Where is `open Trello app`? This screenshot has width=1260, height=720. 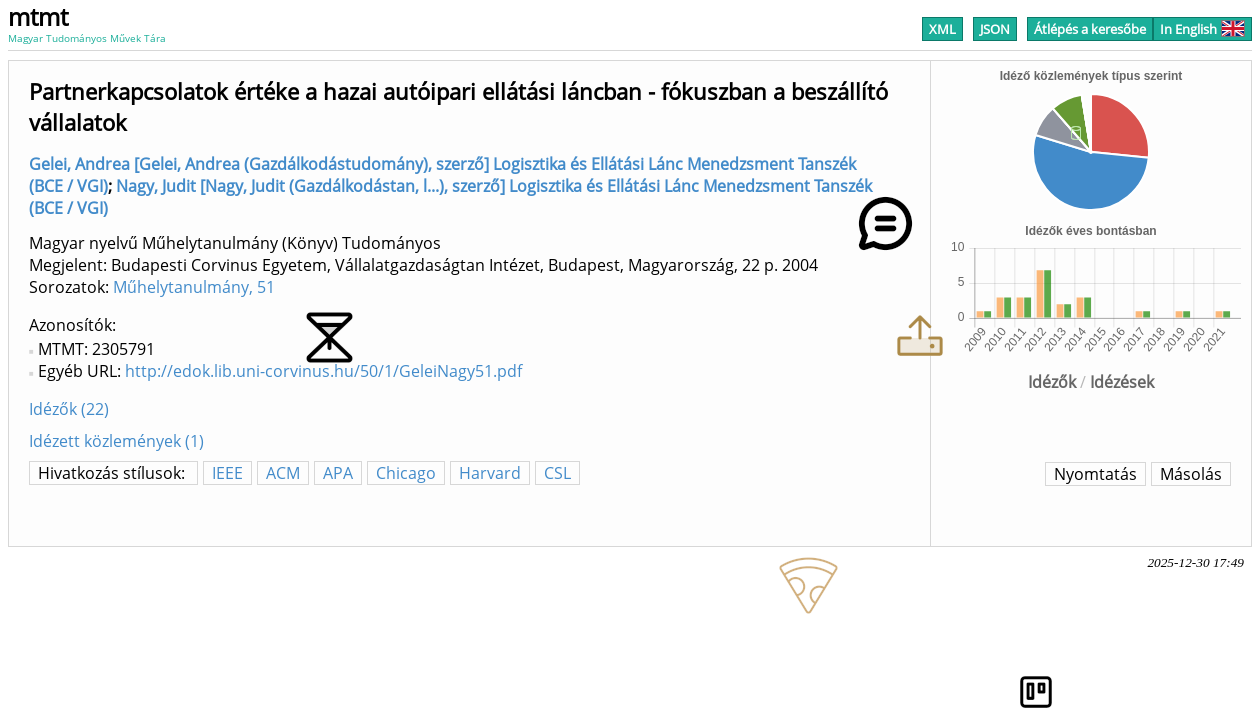
open Trello app is located at coordinates (1036, 692).